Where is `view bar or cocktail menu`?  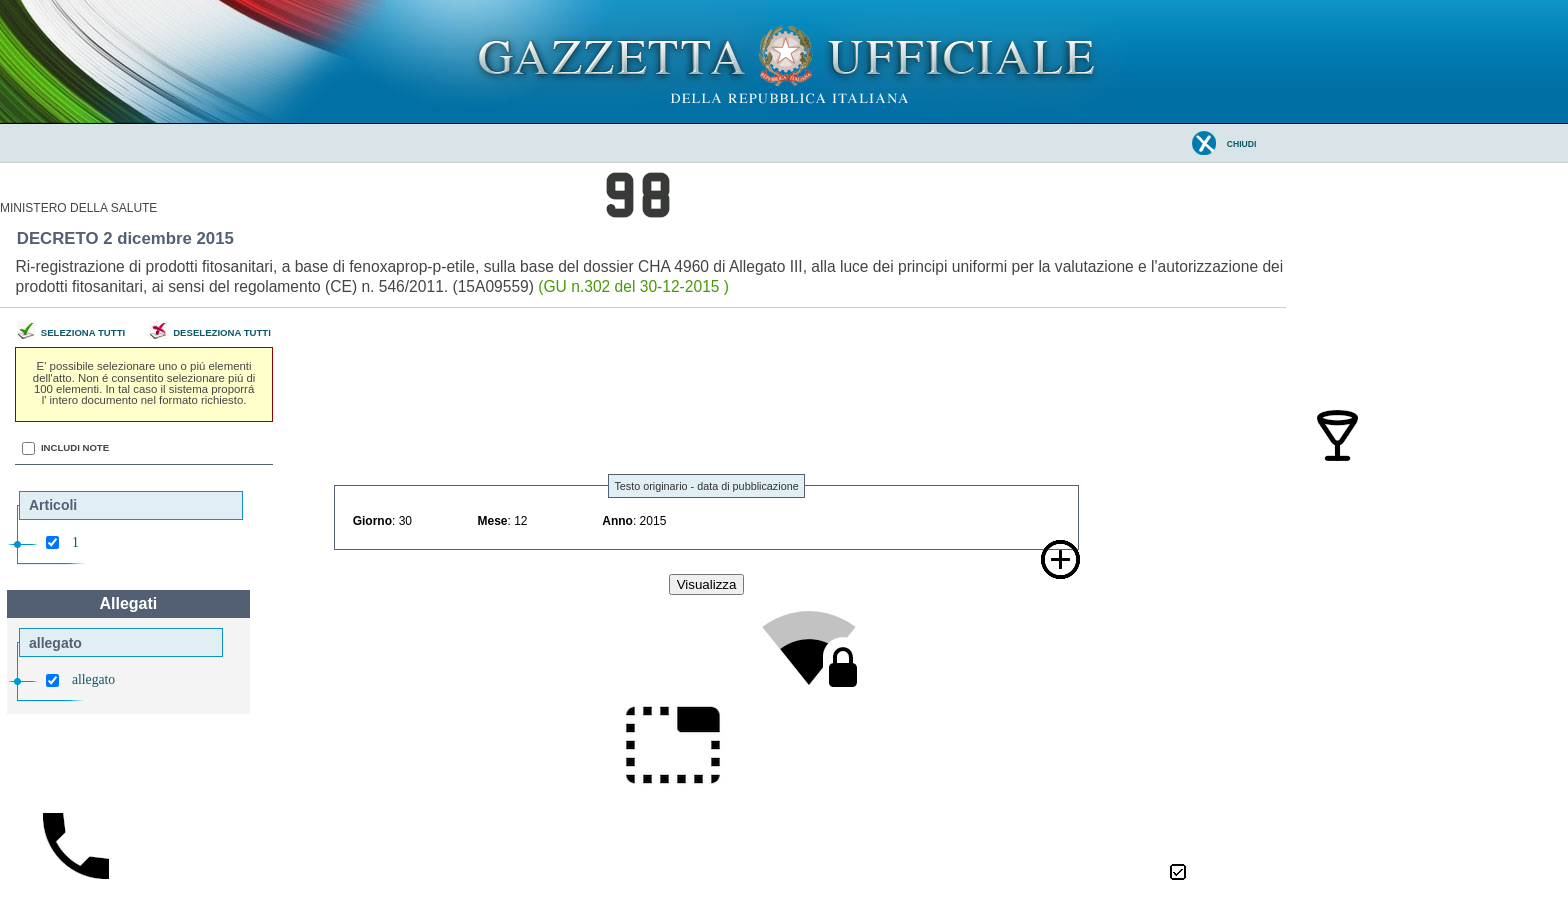
view bar or cocktail menu is located at coordinates (1337, 435).